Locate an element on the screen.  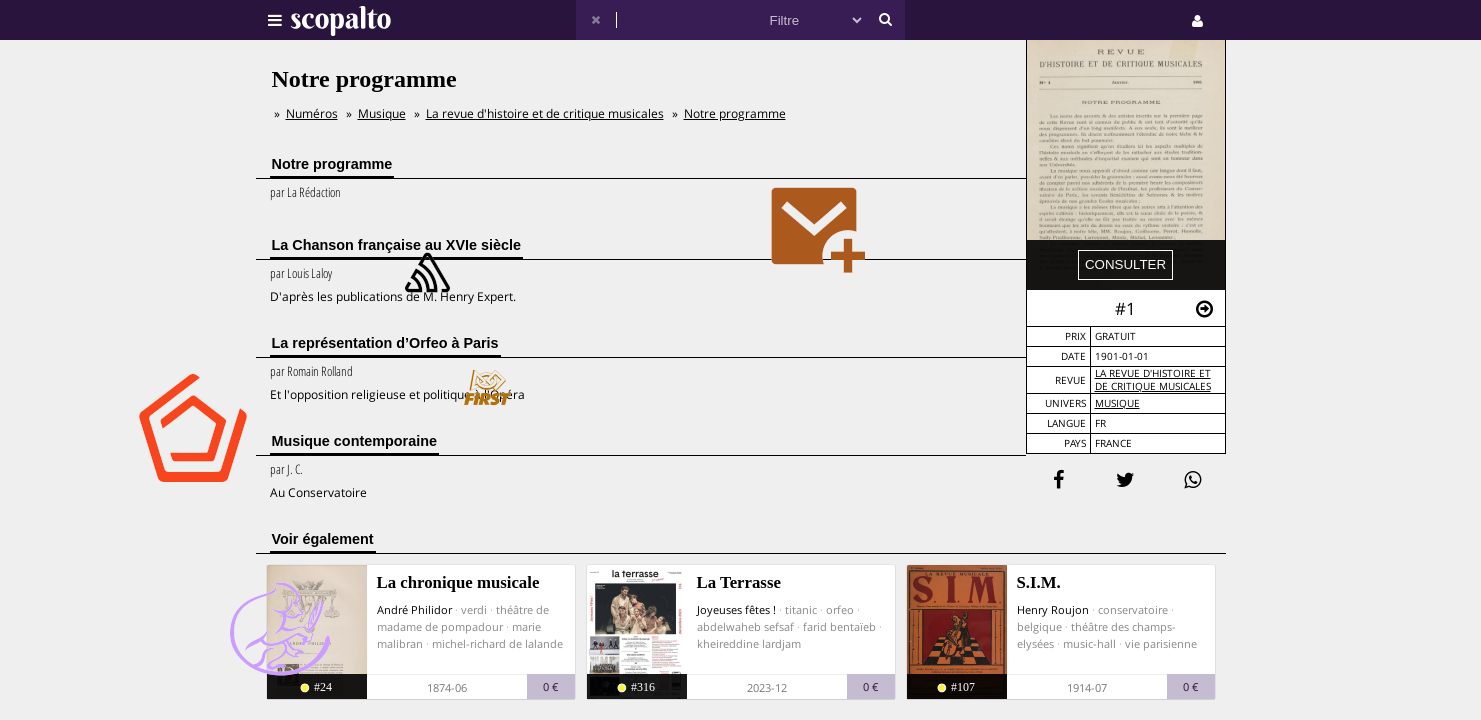
compose a new email is located at coordinates (814, 226).